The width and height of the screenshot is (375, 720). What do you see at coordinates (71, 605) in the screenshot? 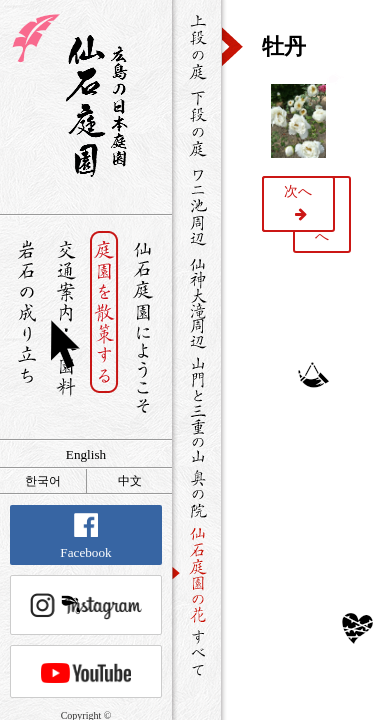
I see `indicates moisture or humidity level` at bounding box center [71, 605].